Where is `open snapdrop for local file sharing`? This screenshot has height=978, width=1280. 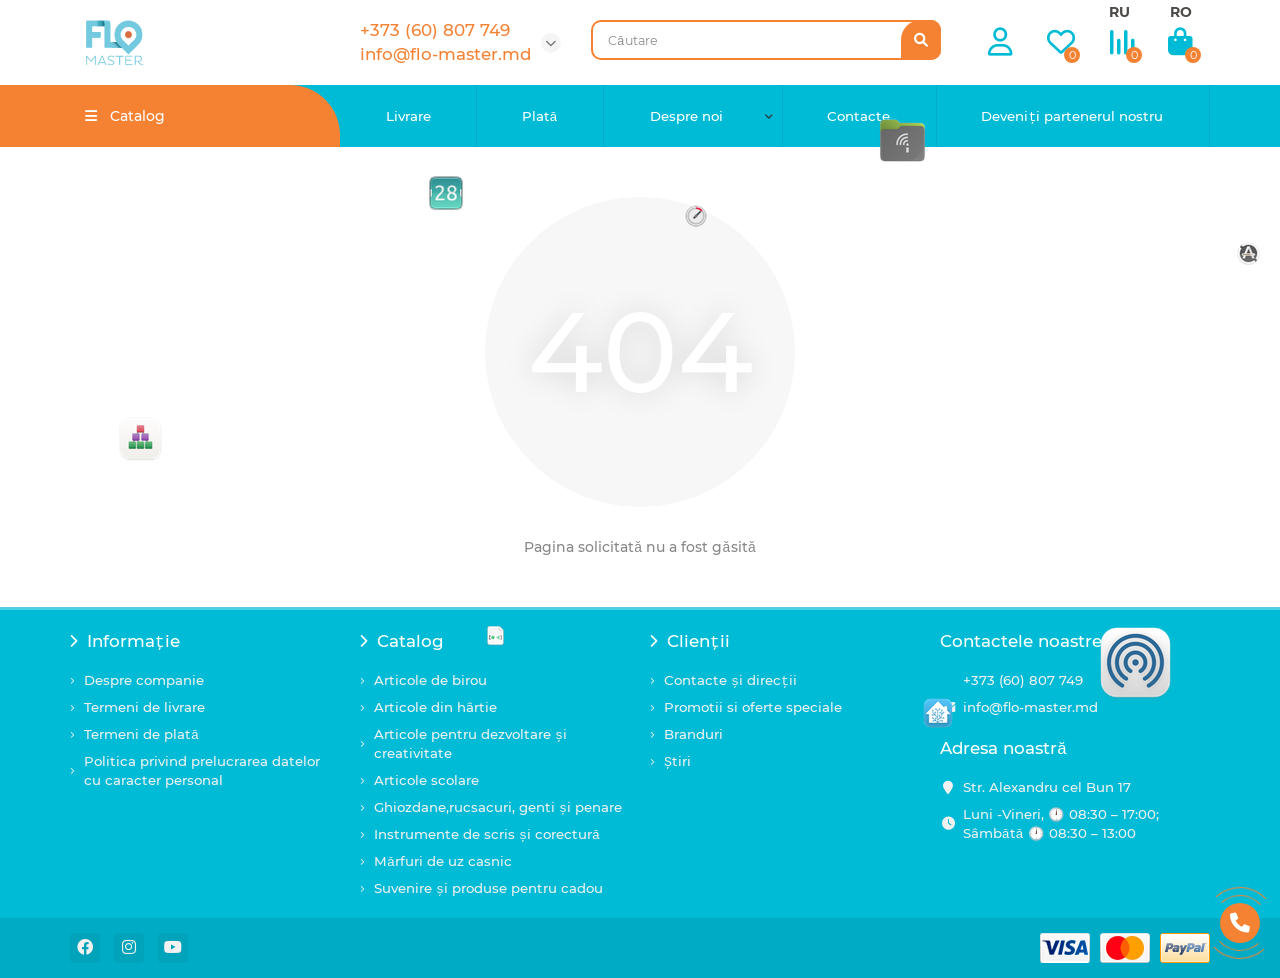
open snapdrop for local file sharing is located at coordinates (1135, 662).